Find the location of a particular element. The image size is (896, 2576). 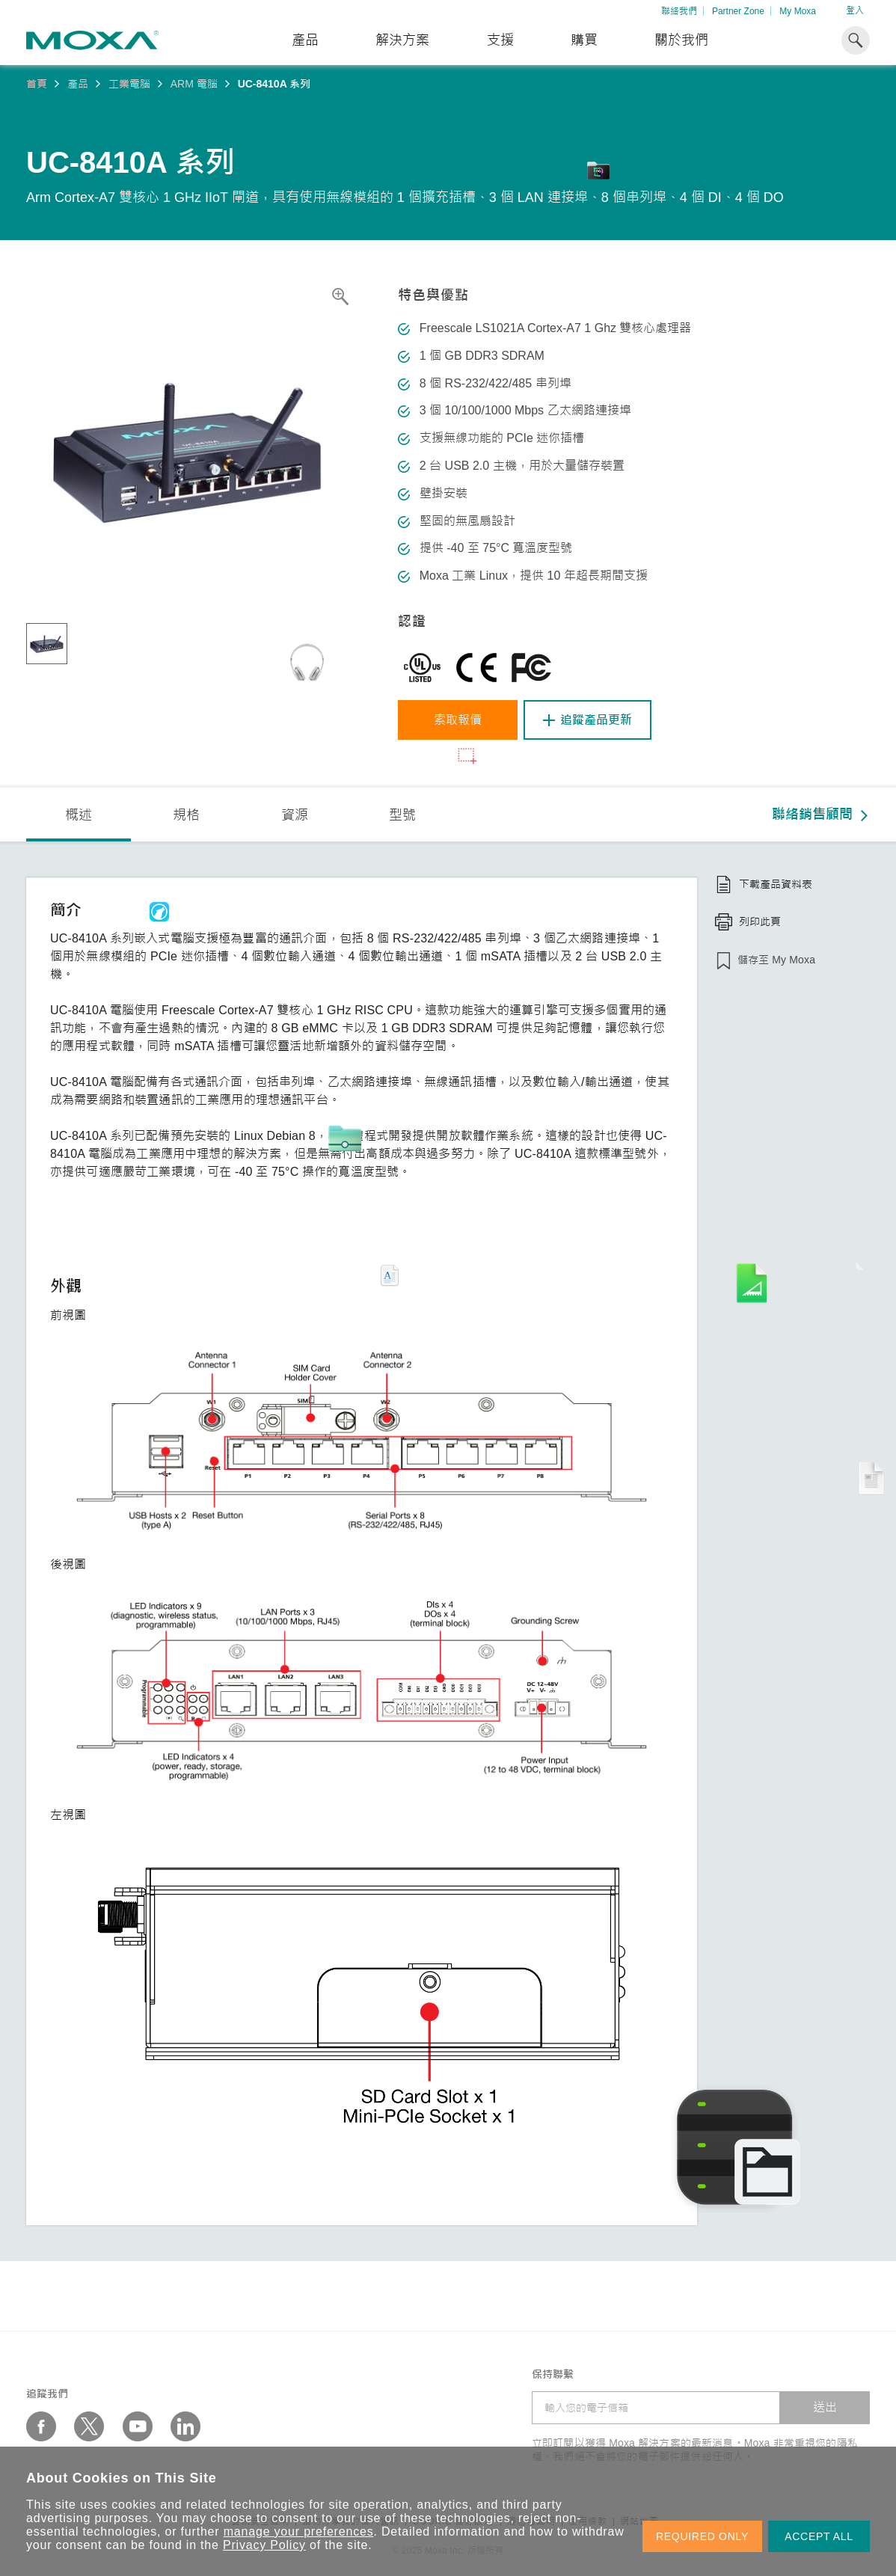

open JetBrains DataGrip project folder is located at coordinates (598, 171).